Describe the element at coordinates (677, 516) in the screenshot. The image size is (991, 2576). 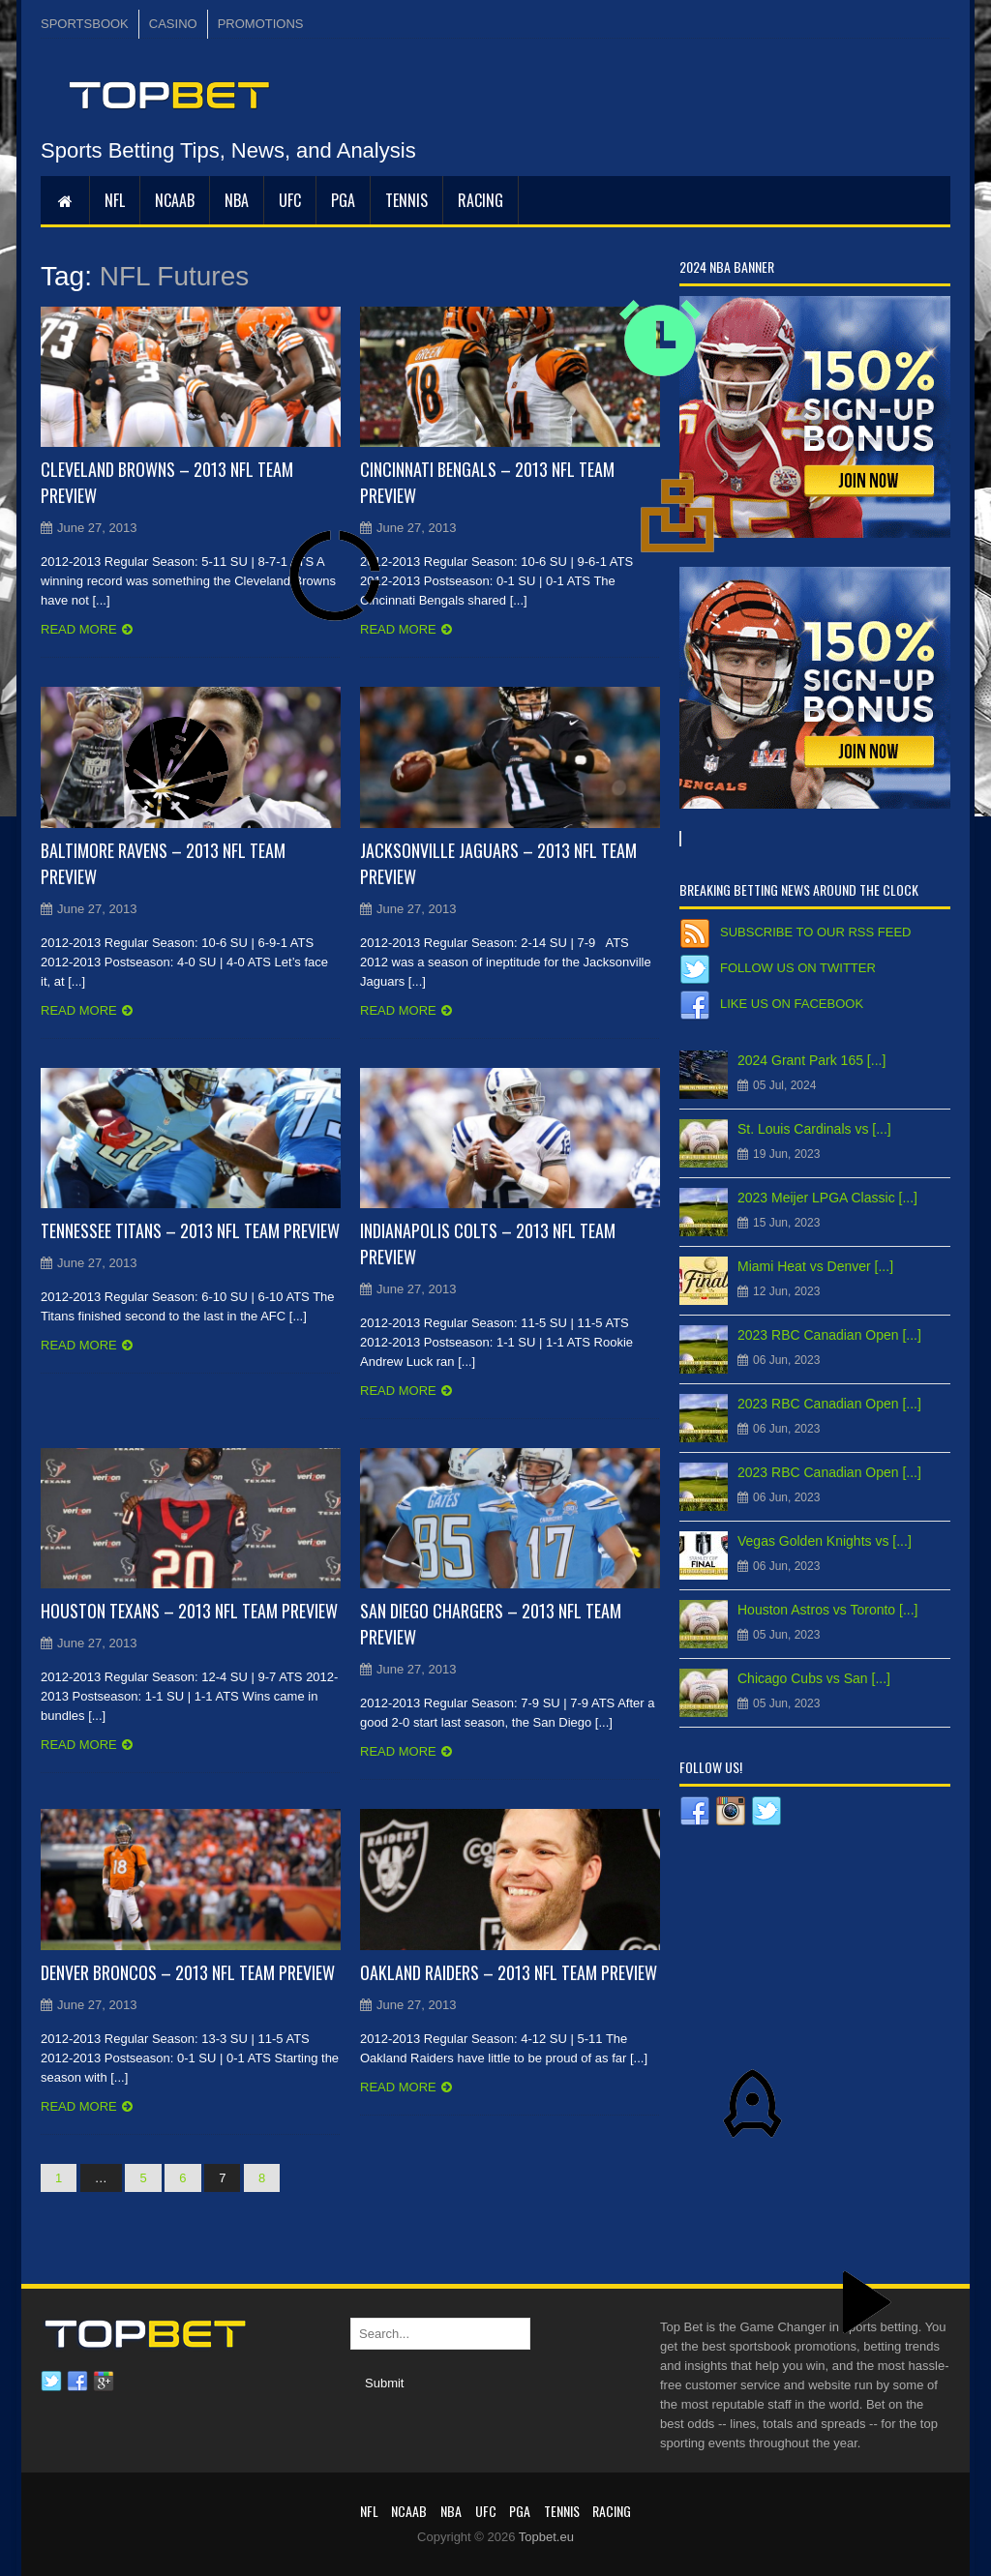
I see `unsplash logo - access free stock photos` at that location.